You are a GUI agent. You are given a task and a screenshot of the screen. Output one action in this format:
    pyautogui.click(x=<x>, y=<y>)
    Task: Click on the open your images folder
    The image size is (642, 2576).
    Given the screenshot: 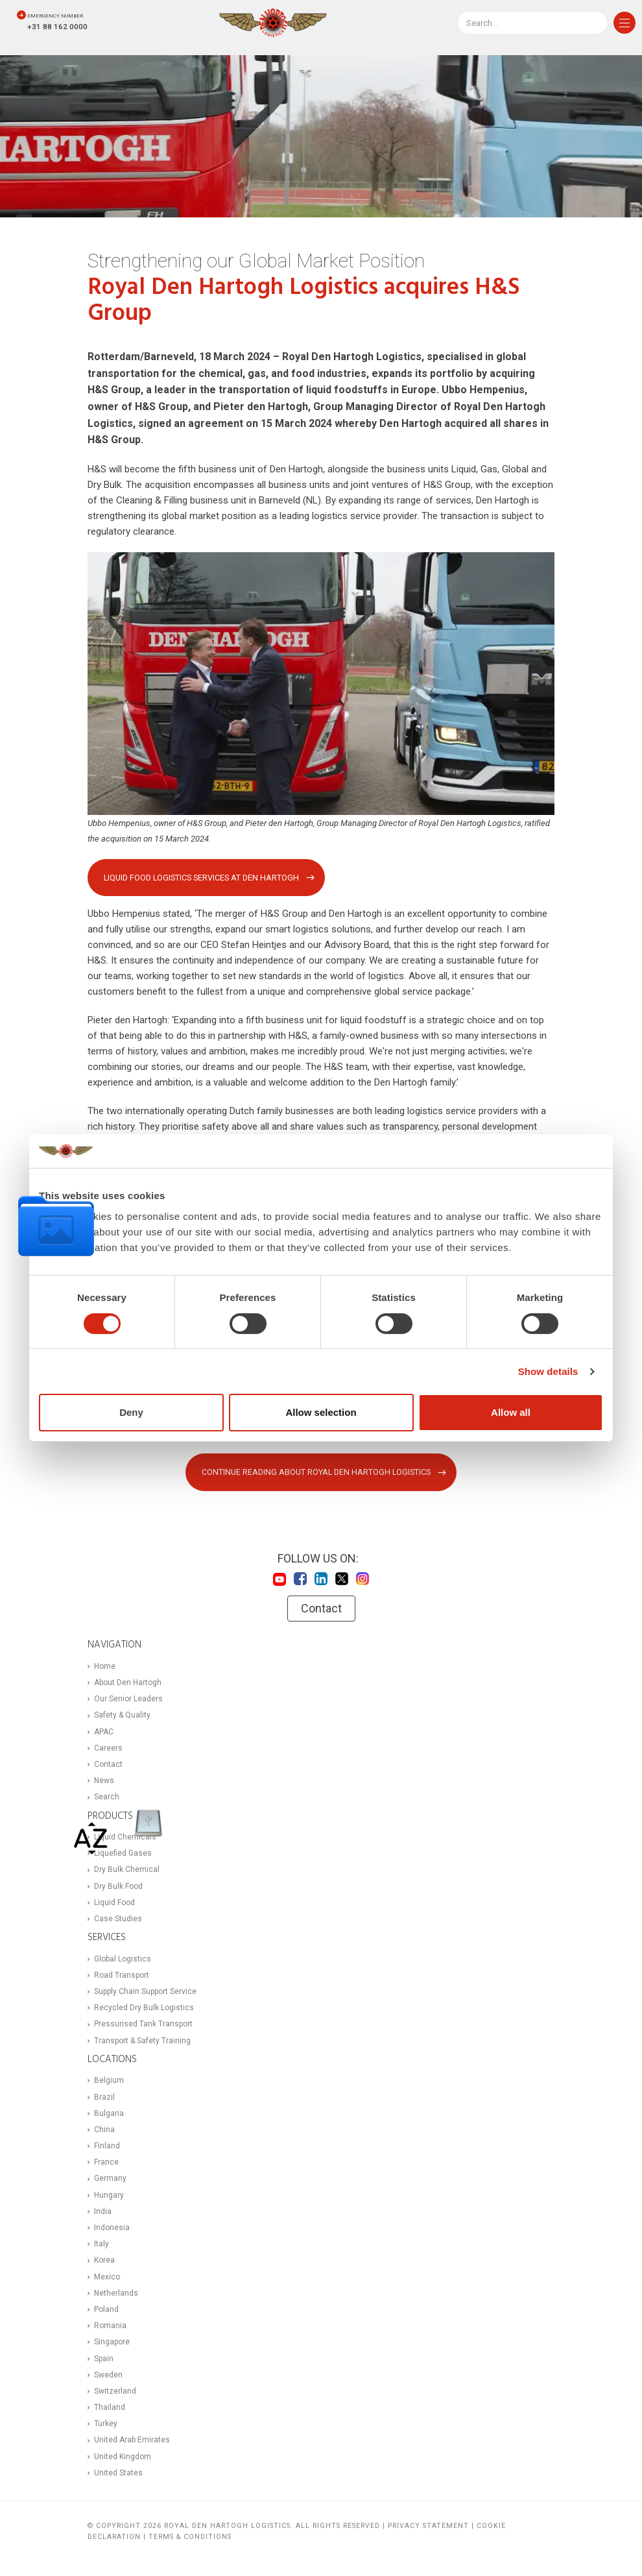 What is the action you would take?
    pyautogui.click(x=56, y=1226)
    